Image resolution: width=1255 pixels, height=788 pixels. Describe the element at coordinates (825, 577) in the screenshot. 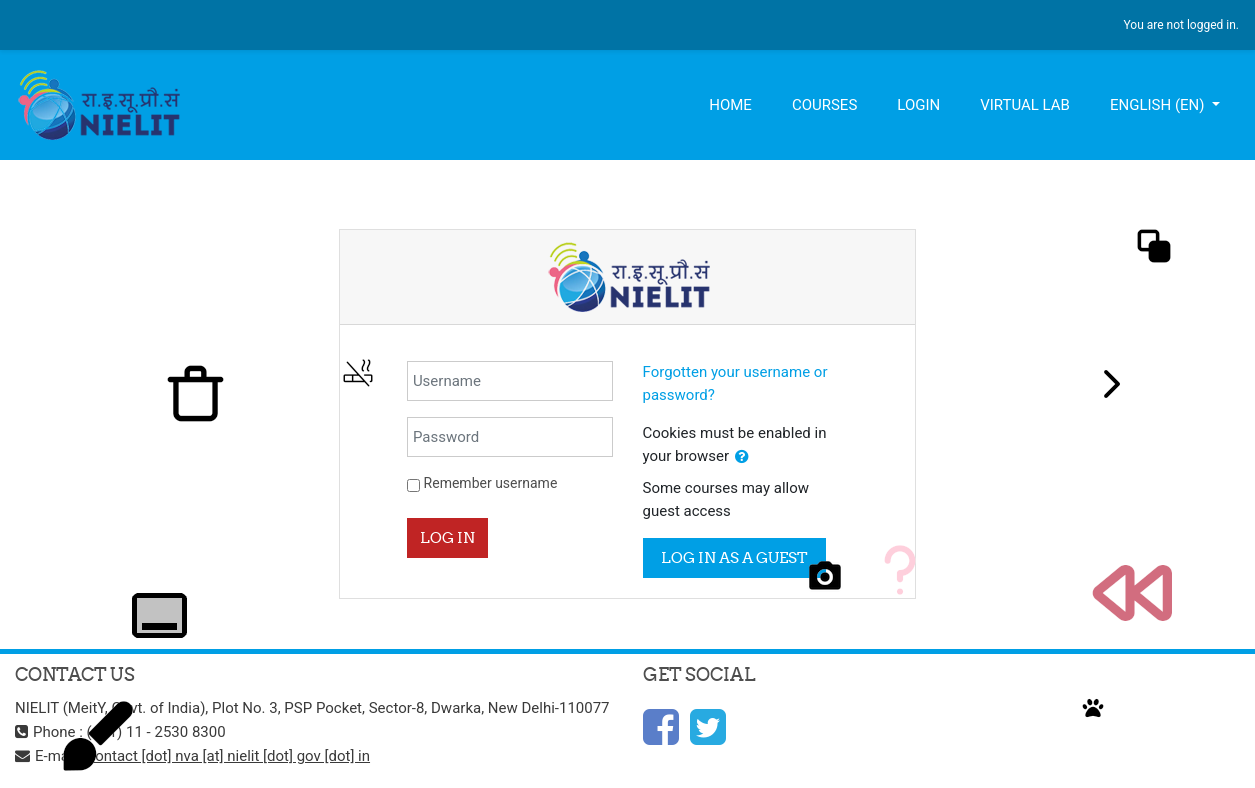

I see `take a photo` at that location.